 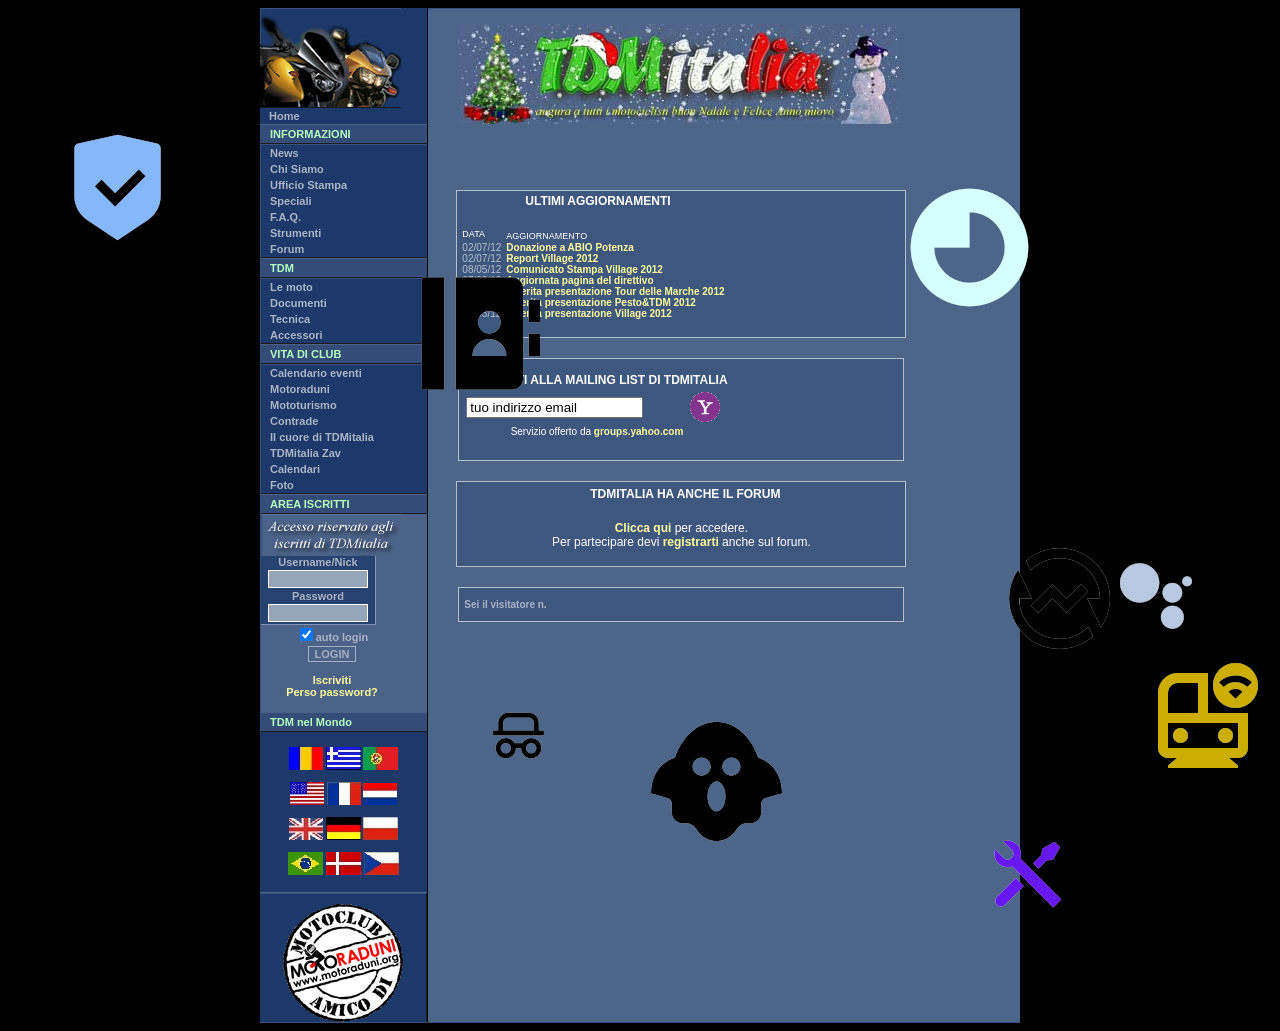 What do you see at coordinates (1156, 596) in the screenshot?
I see `open google assistant` at bounding box center [1156, 596].